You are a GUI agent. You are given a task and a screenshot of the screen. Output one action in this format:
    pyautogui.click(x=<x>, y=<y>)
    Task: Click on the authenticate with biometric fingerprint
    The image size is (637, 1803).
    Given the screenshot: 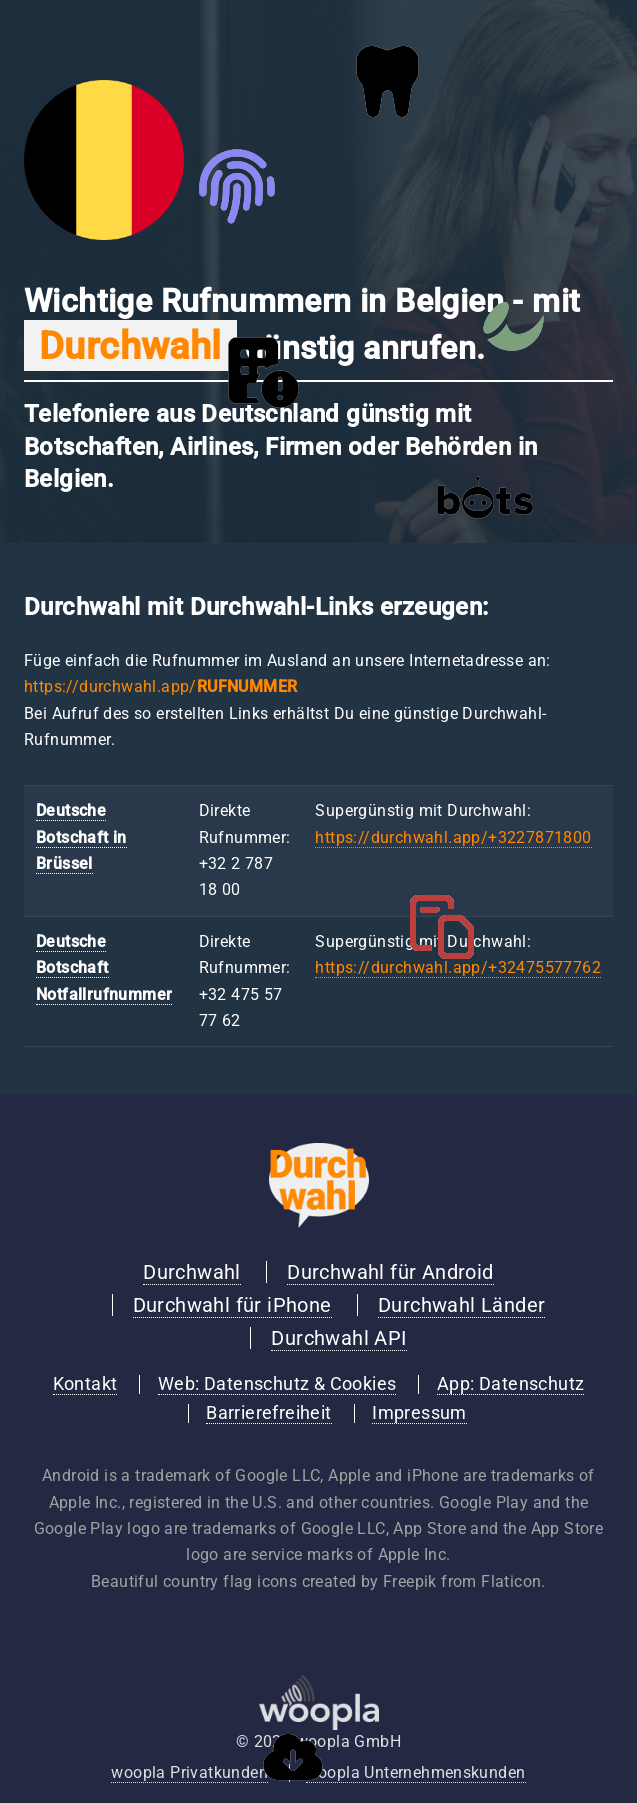 What is the action you would take?
    pyautogui.click(x=237, y=187)
    